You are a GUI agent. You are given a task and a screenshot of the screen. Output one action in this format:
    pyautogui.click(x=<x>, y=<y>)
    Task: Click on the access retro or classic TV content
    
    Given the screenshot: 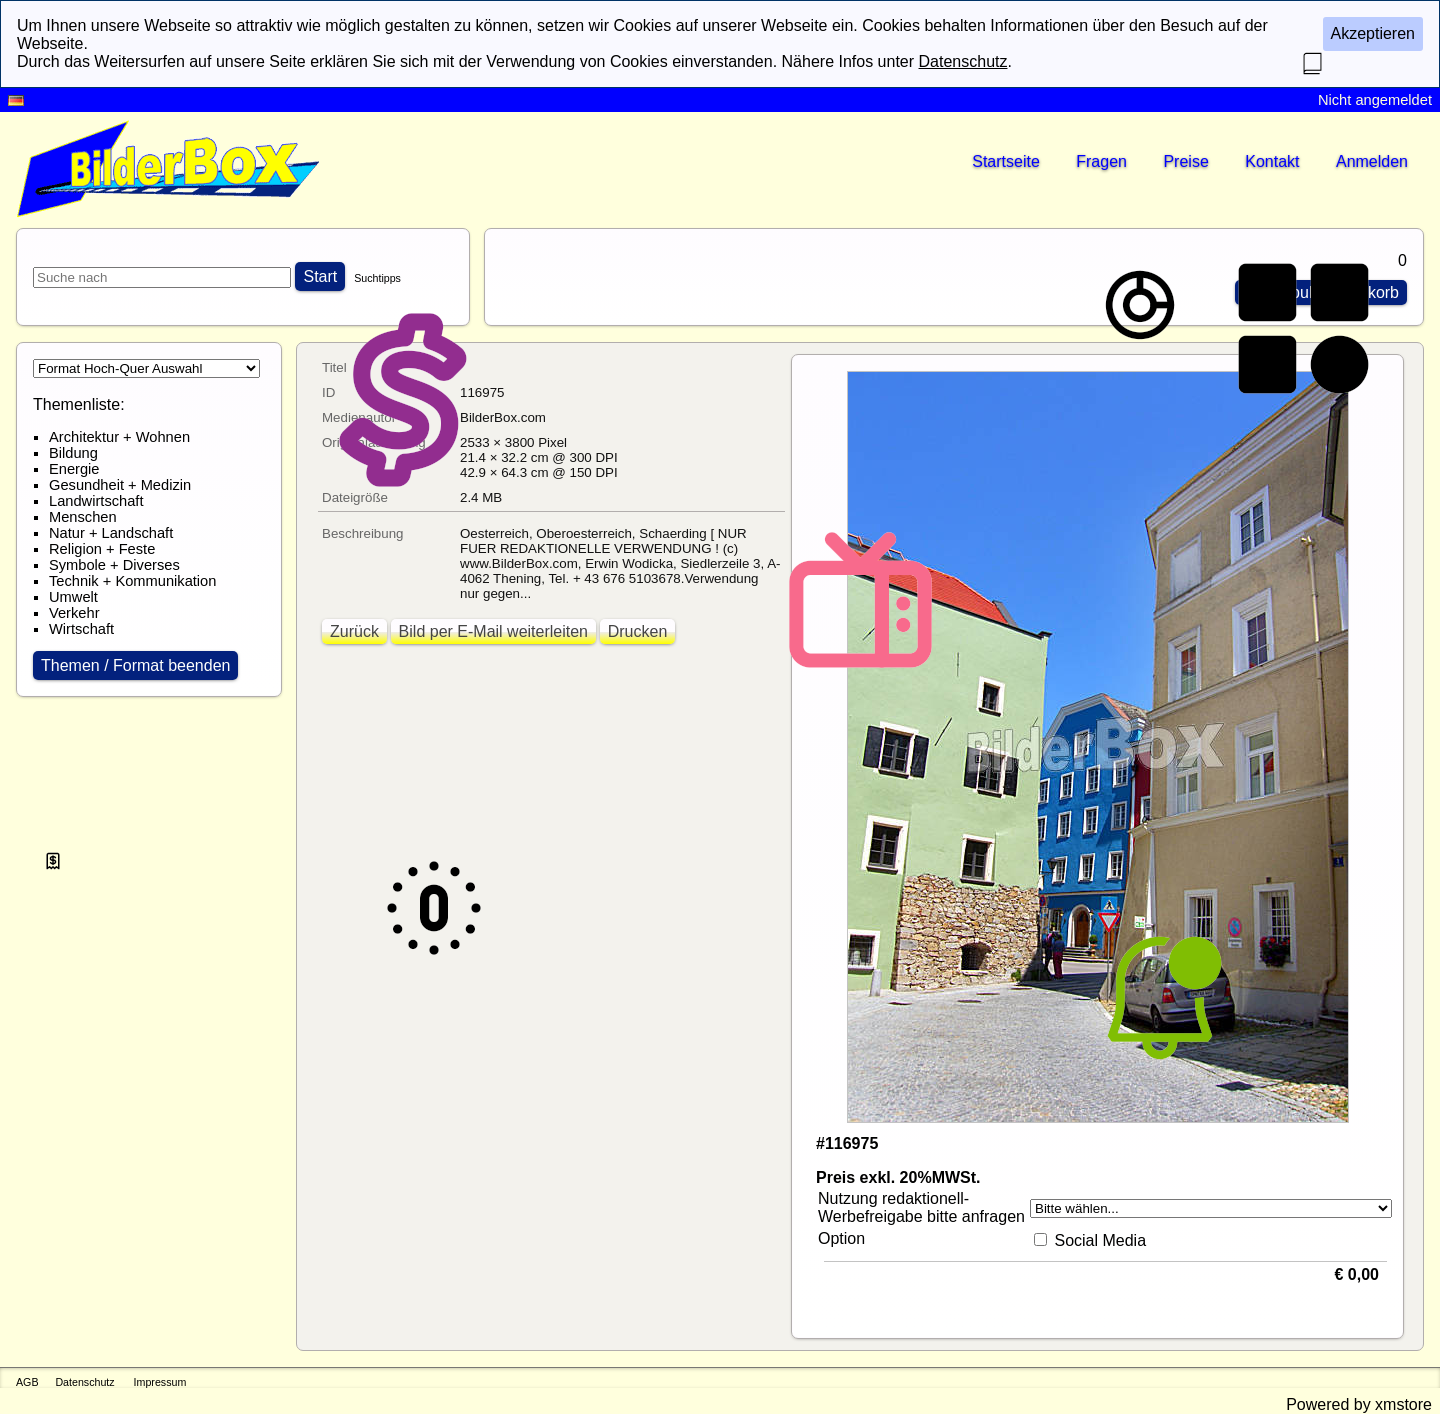 What is the action you would take?
    pyautogui.click(x=860, y=603)
    